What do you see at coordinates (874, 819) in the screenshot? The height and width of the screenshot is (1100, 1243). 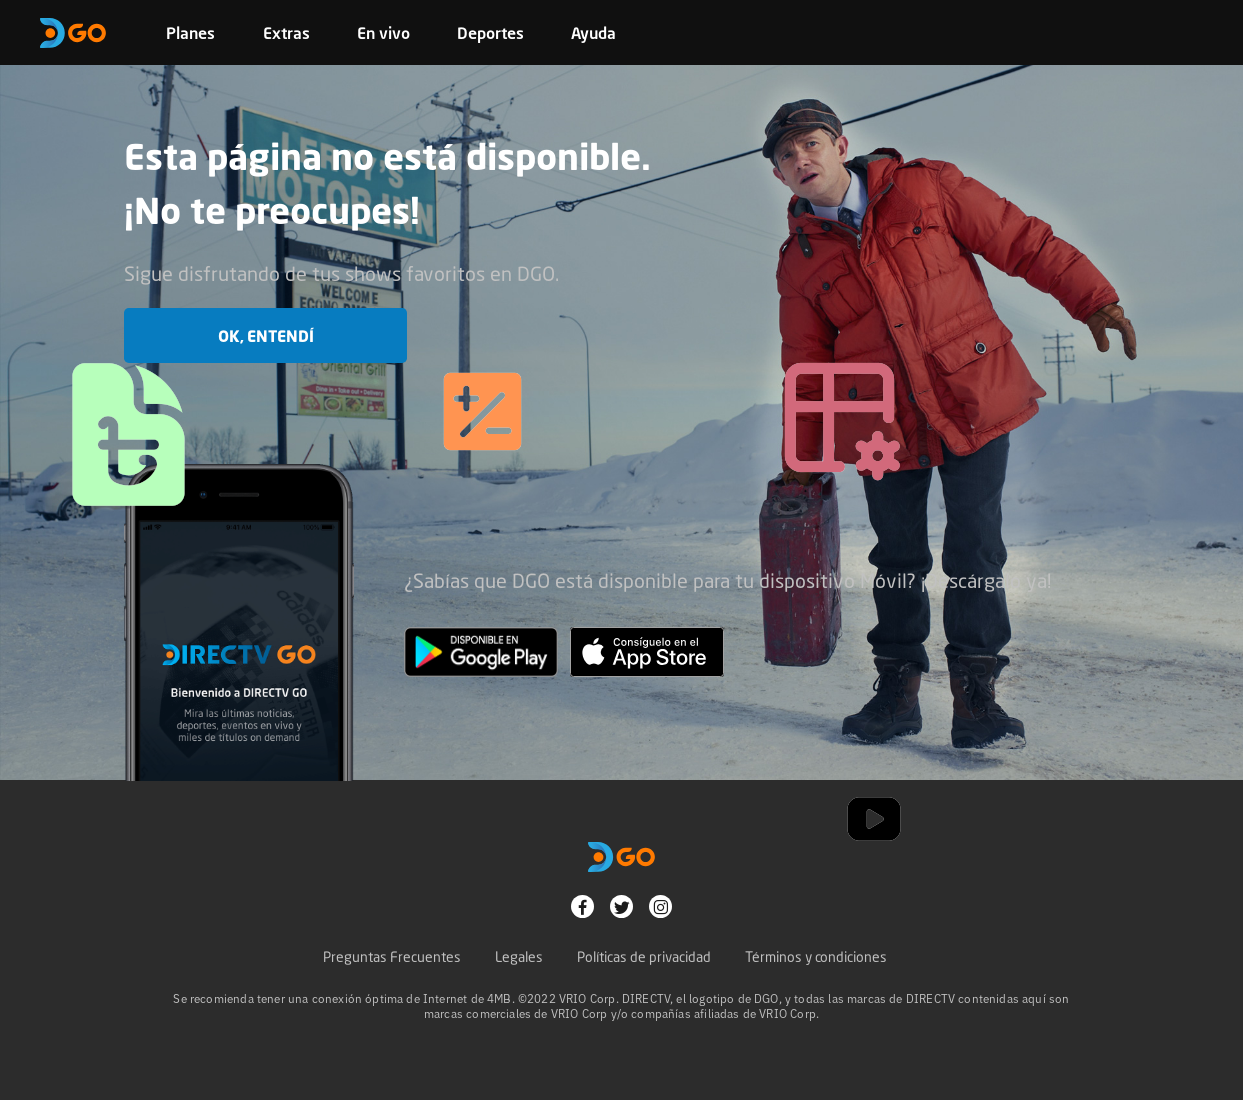 I see `open YouTube` at bounding box center [874, 819].